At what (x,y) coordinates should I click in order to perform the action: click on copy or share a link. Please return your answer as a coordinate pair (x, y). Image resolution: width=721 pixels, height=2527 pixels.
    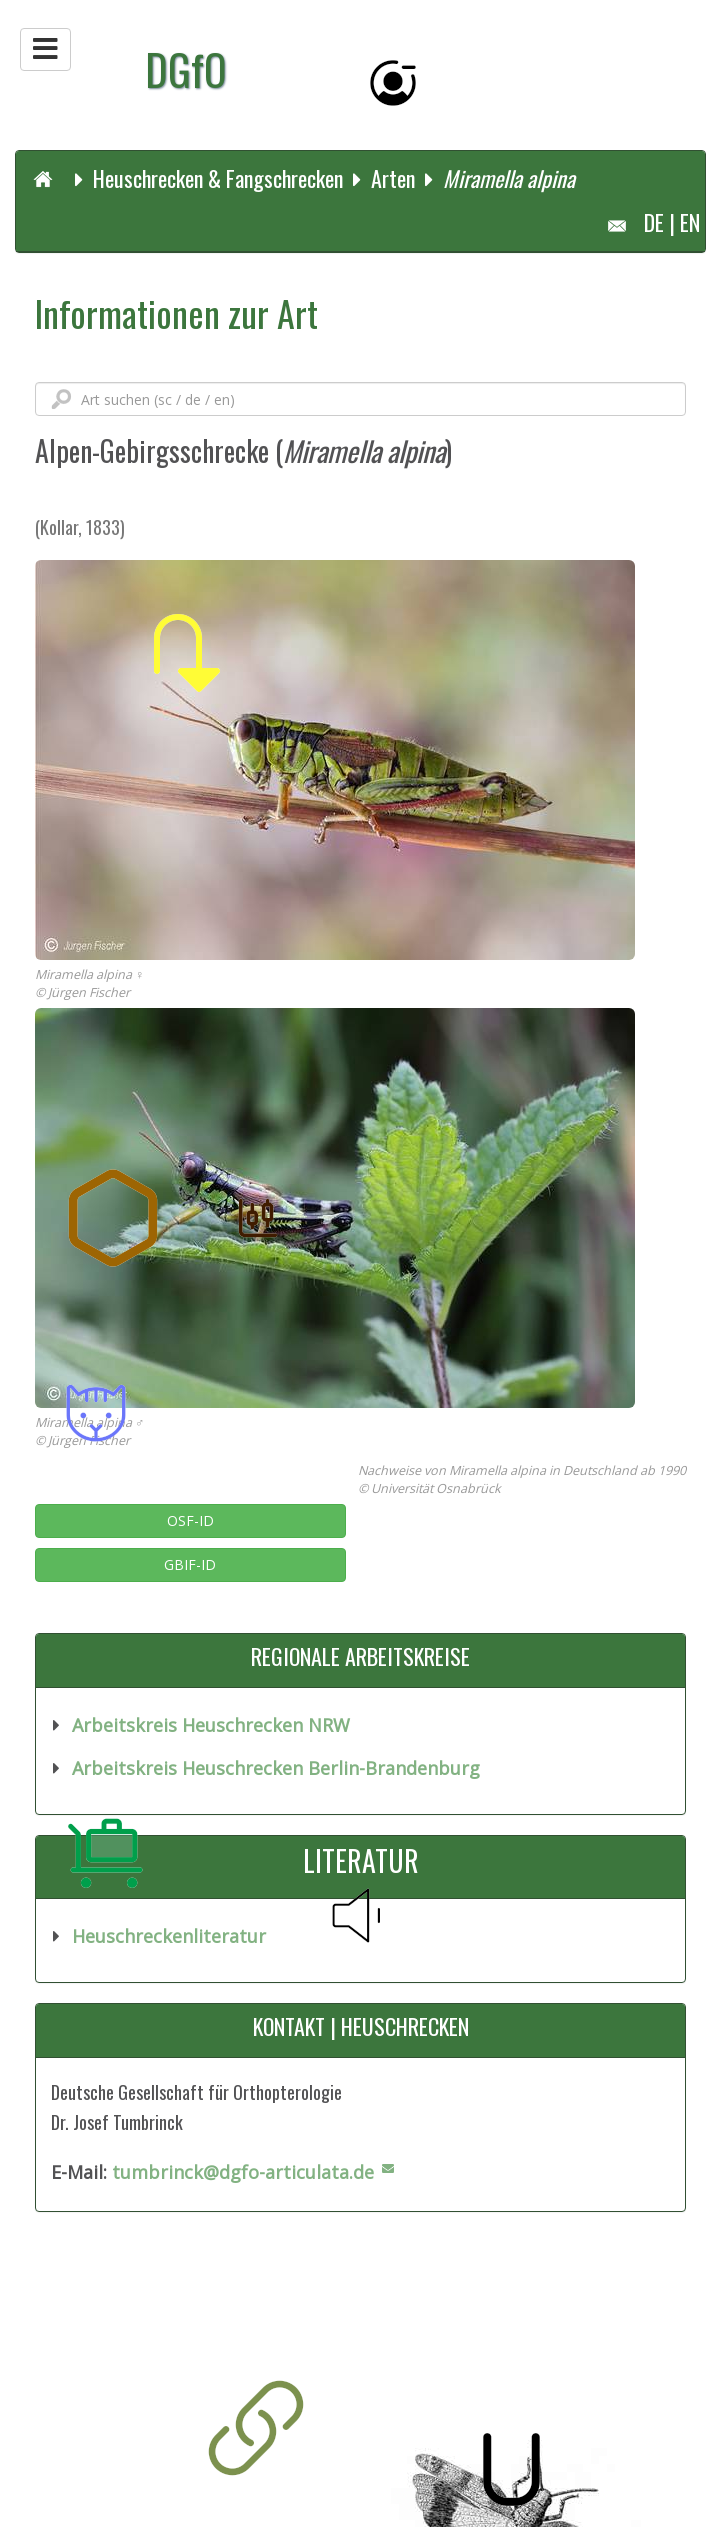
    Looking at the image, I should click on (256, 2428).